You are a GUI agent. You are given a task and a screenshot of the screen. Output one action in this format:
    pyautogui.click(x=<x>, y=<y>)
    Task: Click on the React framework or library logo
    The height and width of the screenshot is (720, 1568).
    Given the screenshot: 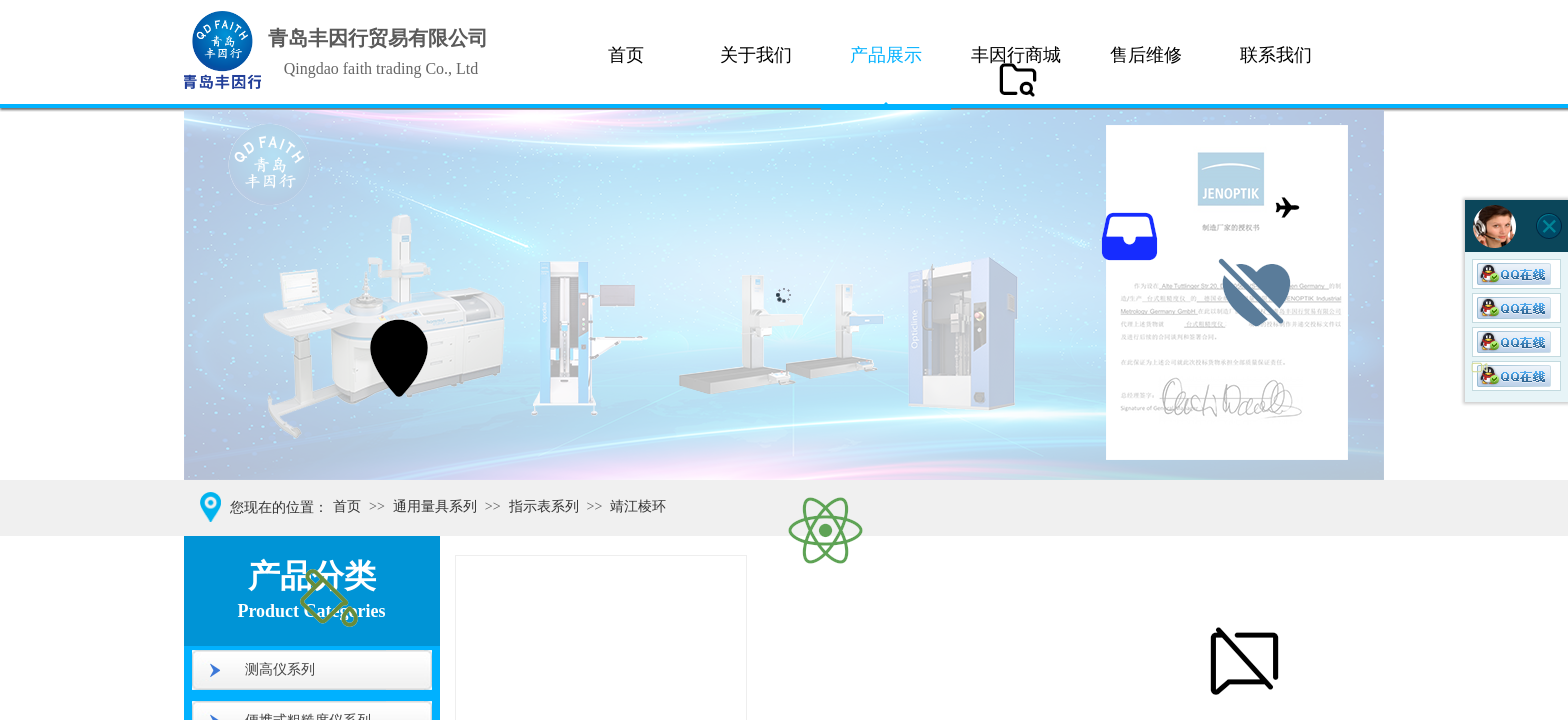 What is the action you would take?
    pyautogui.click(x=825, y=530)
    